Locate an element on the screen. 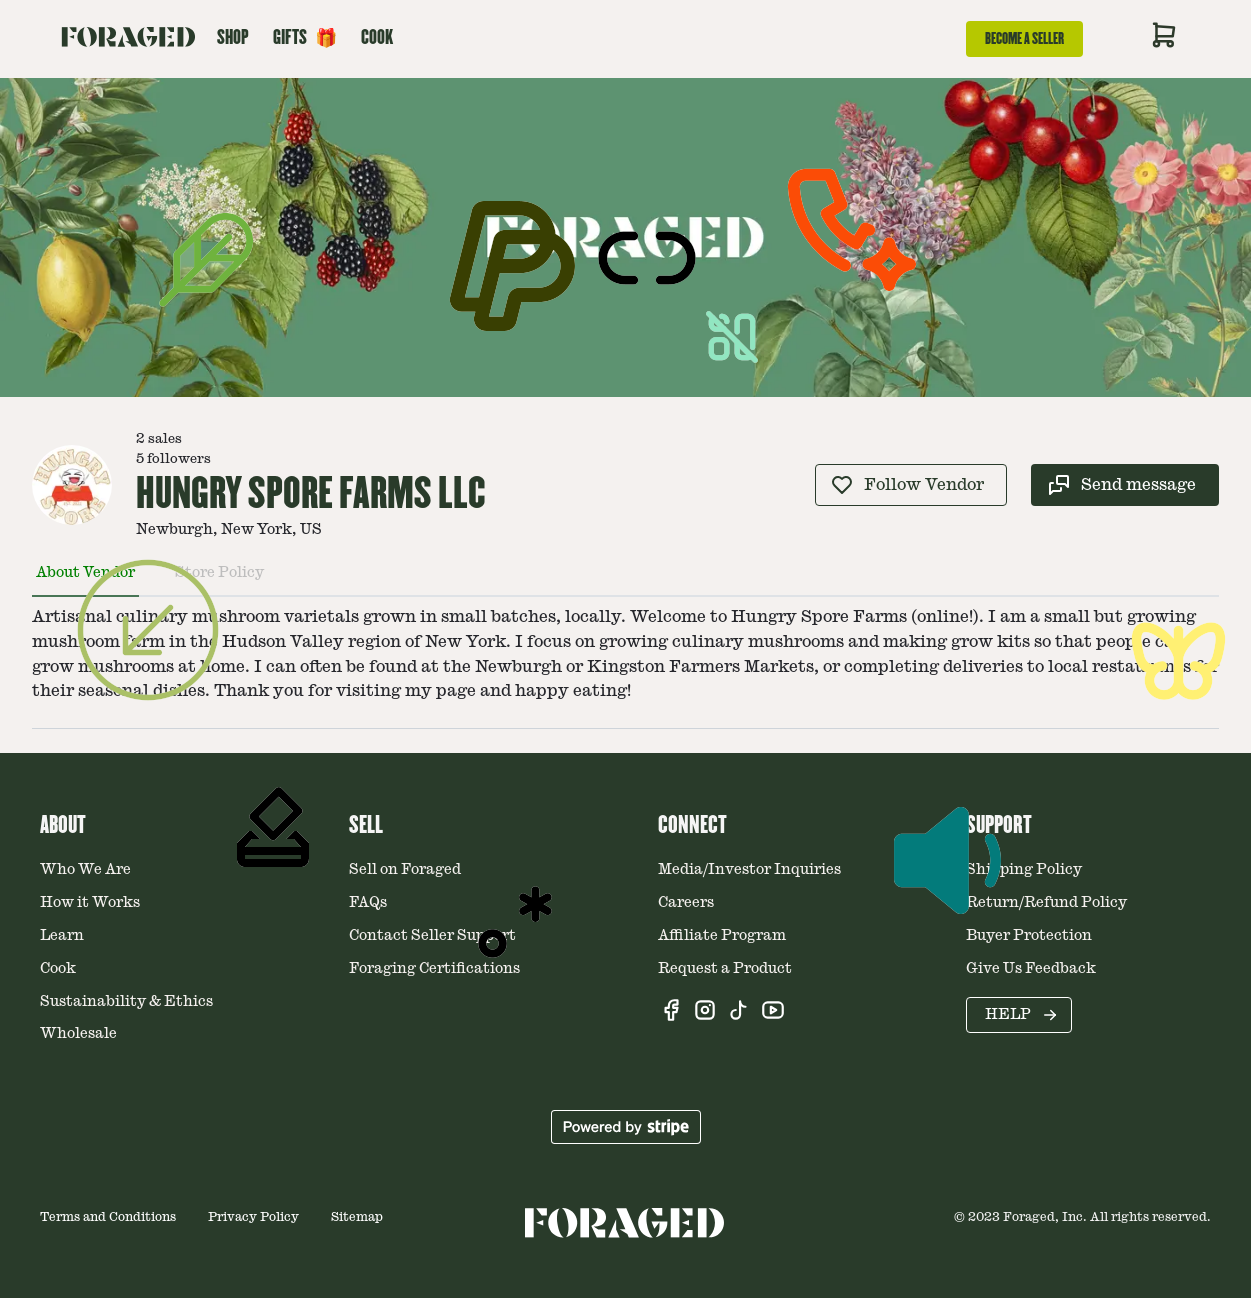  cast your vote or submit a ballot is located at coordinates (273, 827).